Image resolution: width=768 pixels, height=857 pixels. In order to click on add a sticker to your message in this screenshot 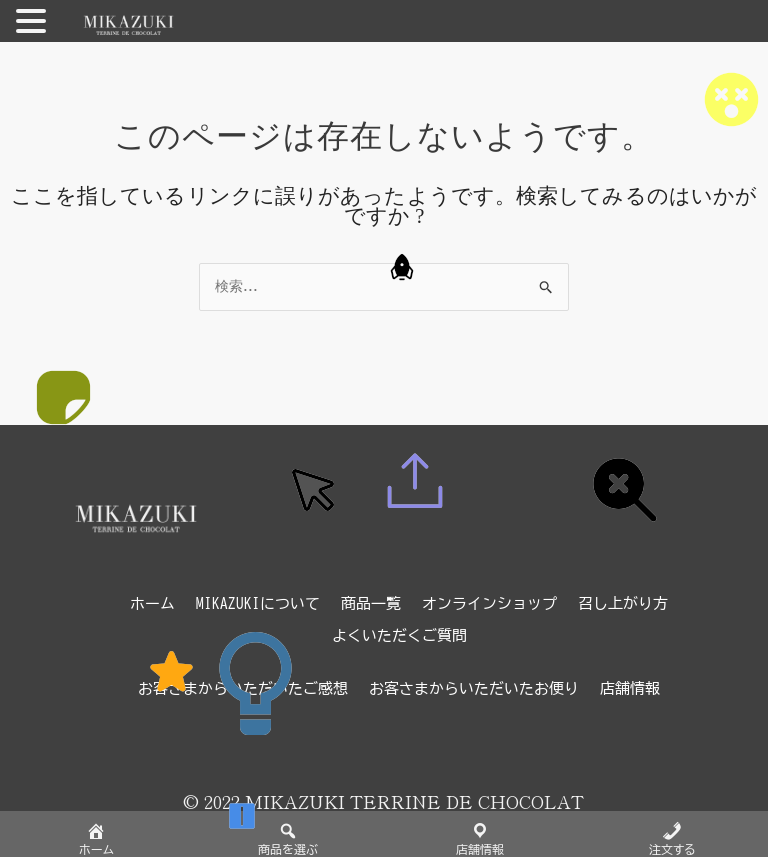, I will do `click(63, 397)`.